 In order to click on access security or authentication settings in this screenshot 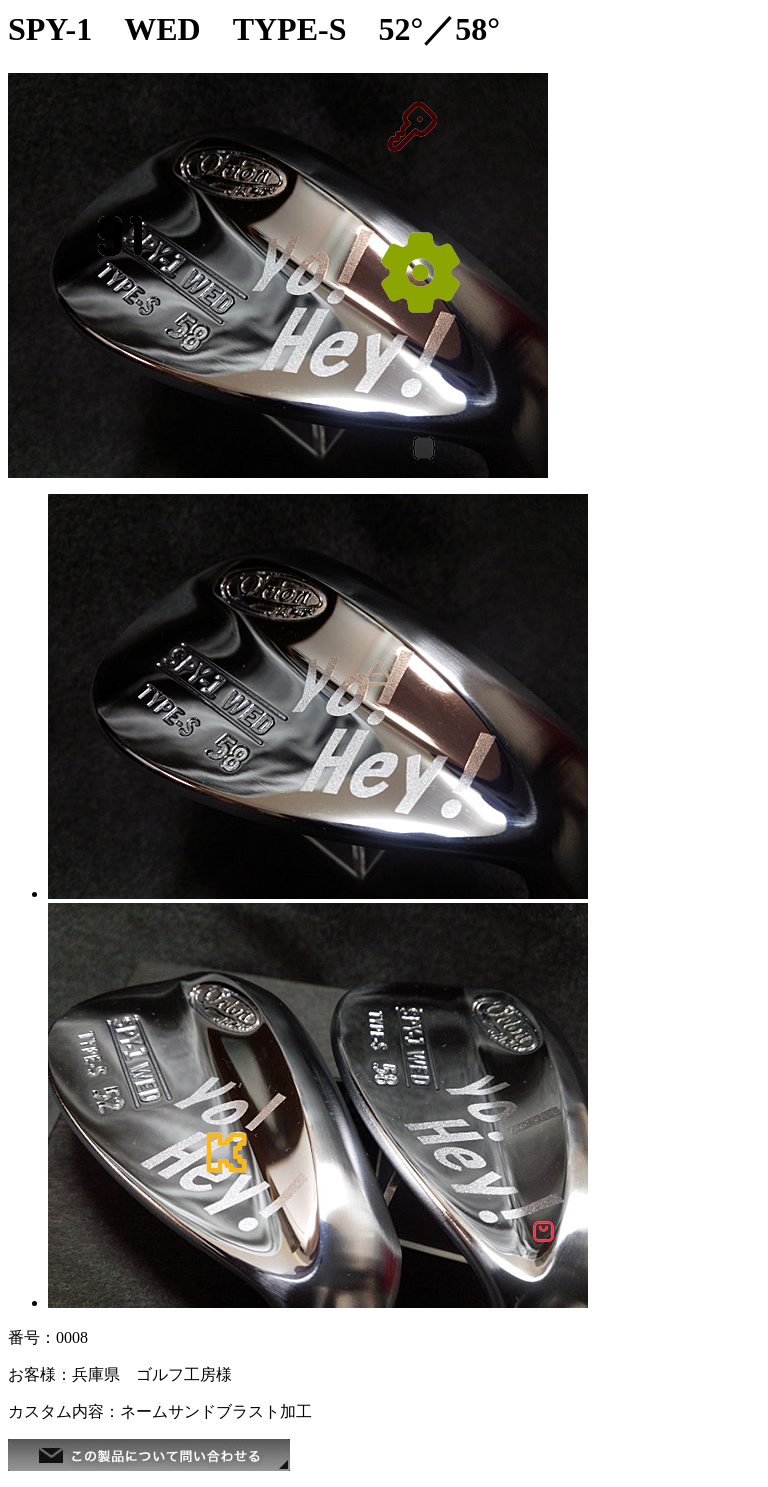, I will do `click(412, 126)`.